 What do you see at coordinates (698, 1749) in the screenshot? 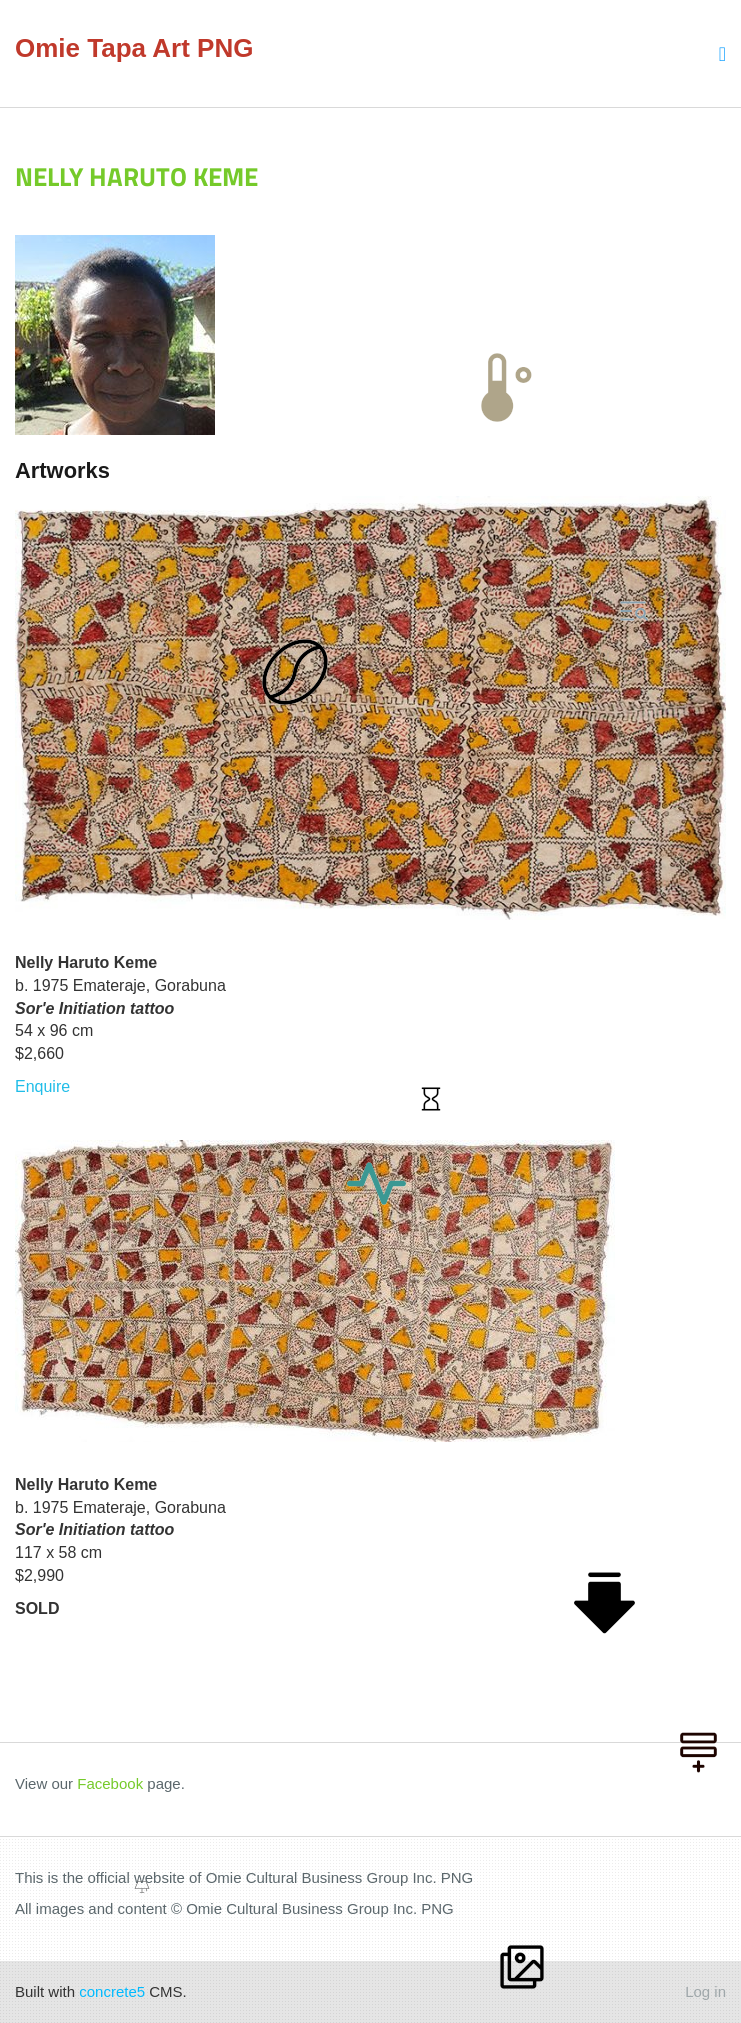
I see `add a new row below` at bounding box center [698, 1749].